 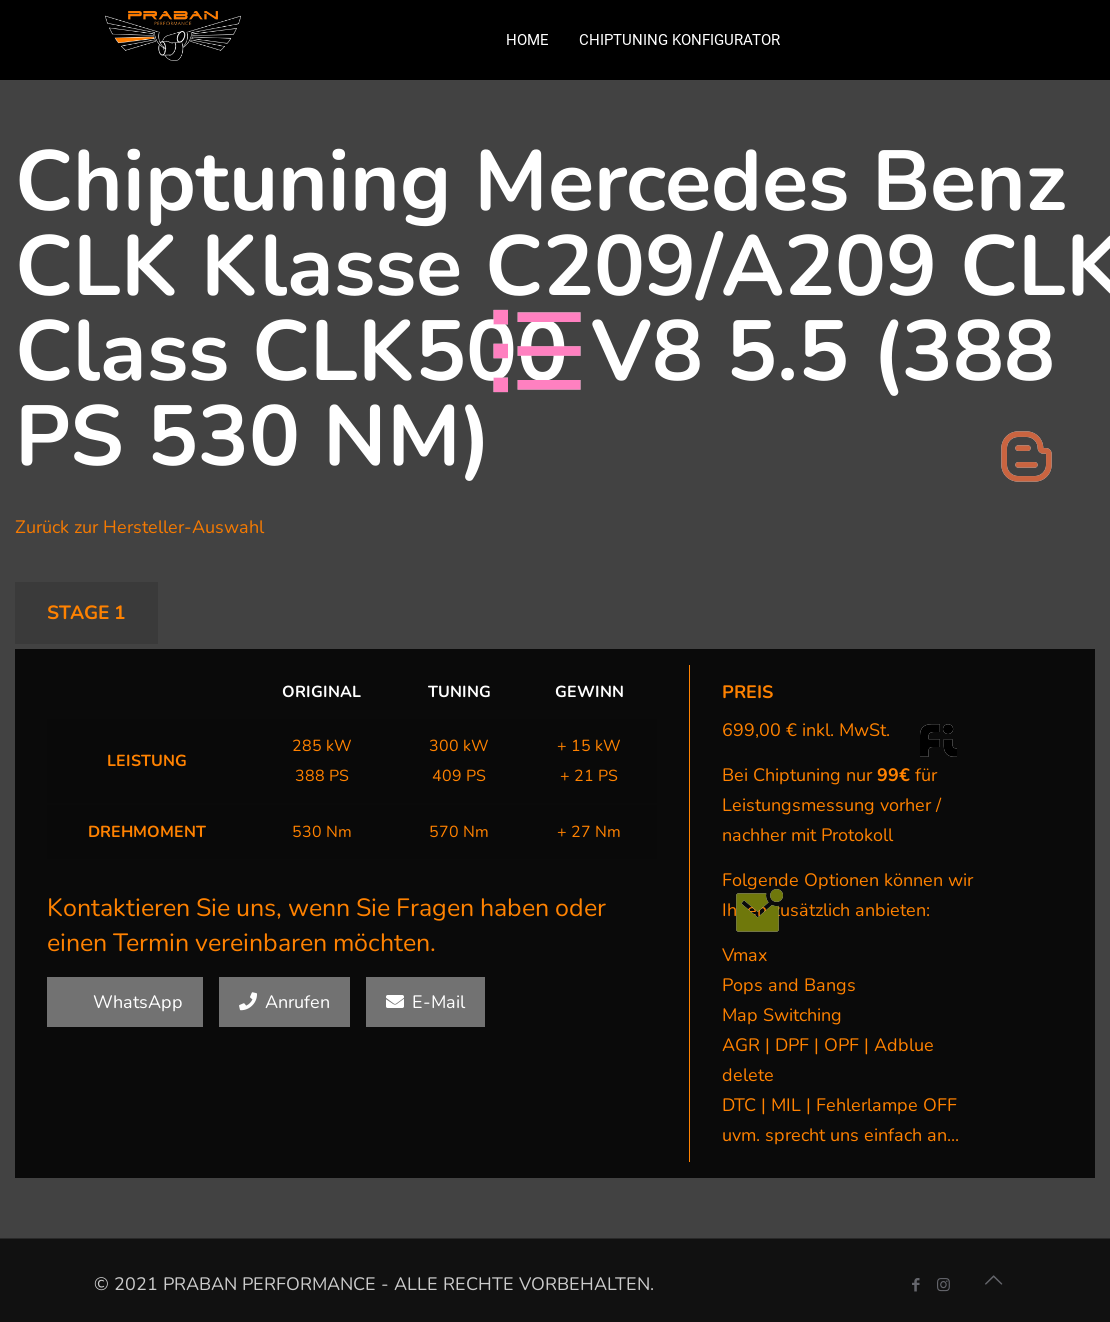 What do you see at coordinates (938, 740) in the screenshot?
I see `fi bank app logo` at bounding box center [938, 740].